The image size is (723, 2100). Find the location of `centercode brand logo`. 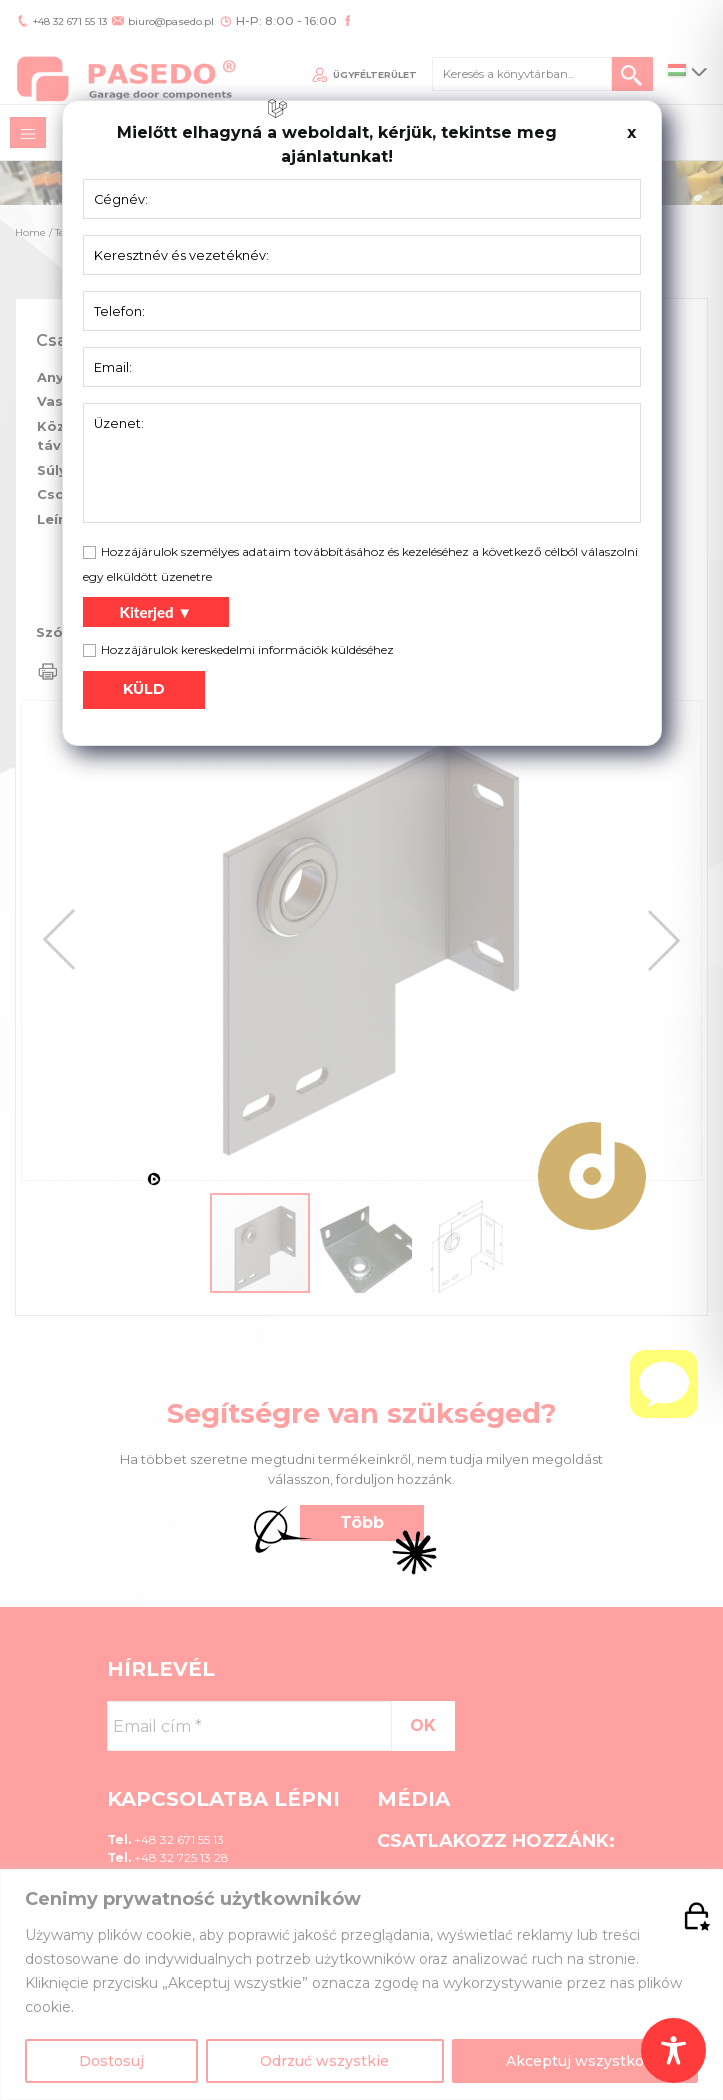

centercode brand logo is located at coordinates (154, 1179).